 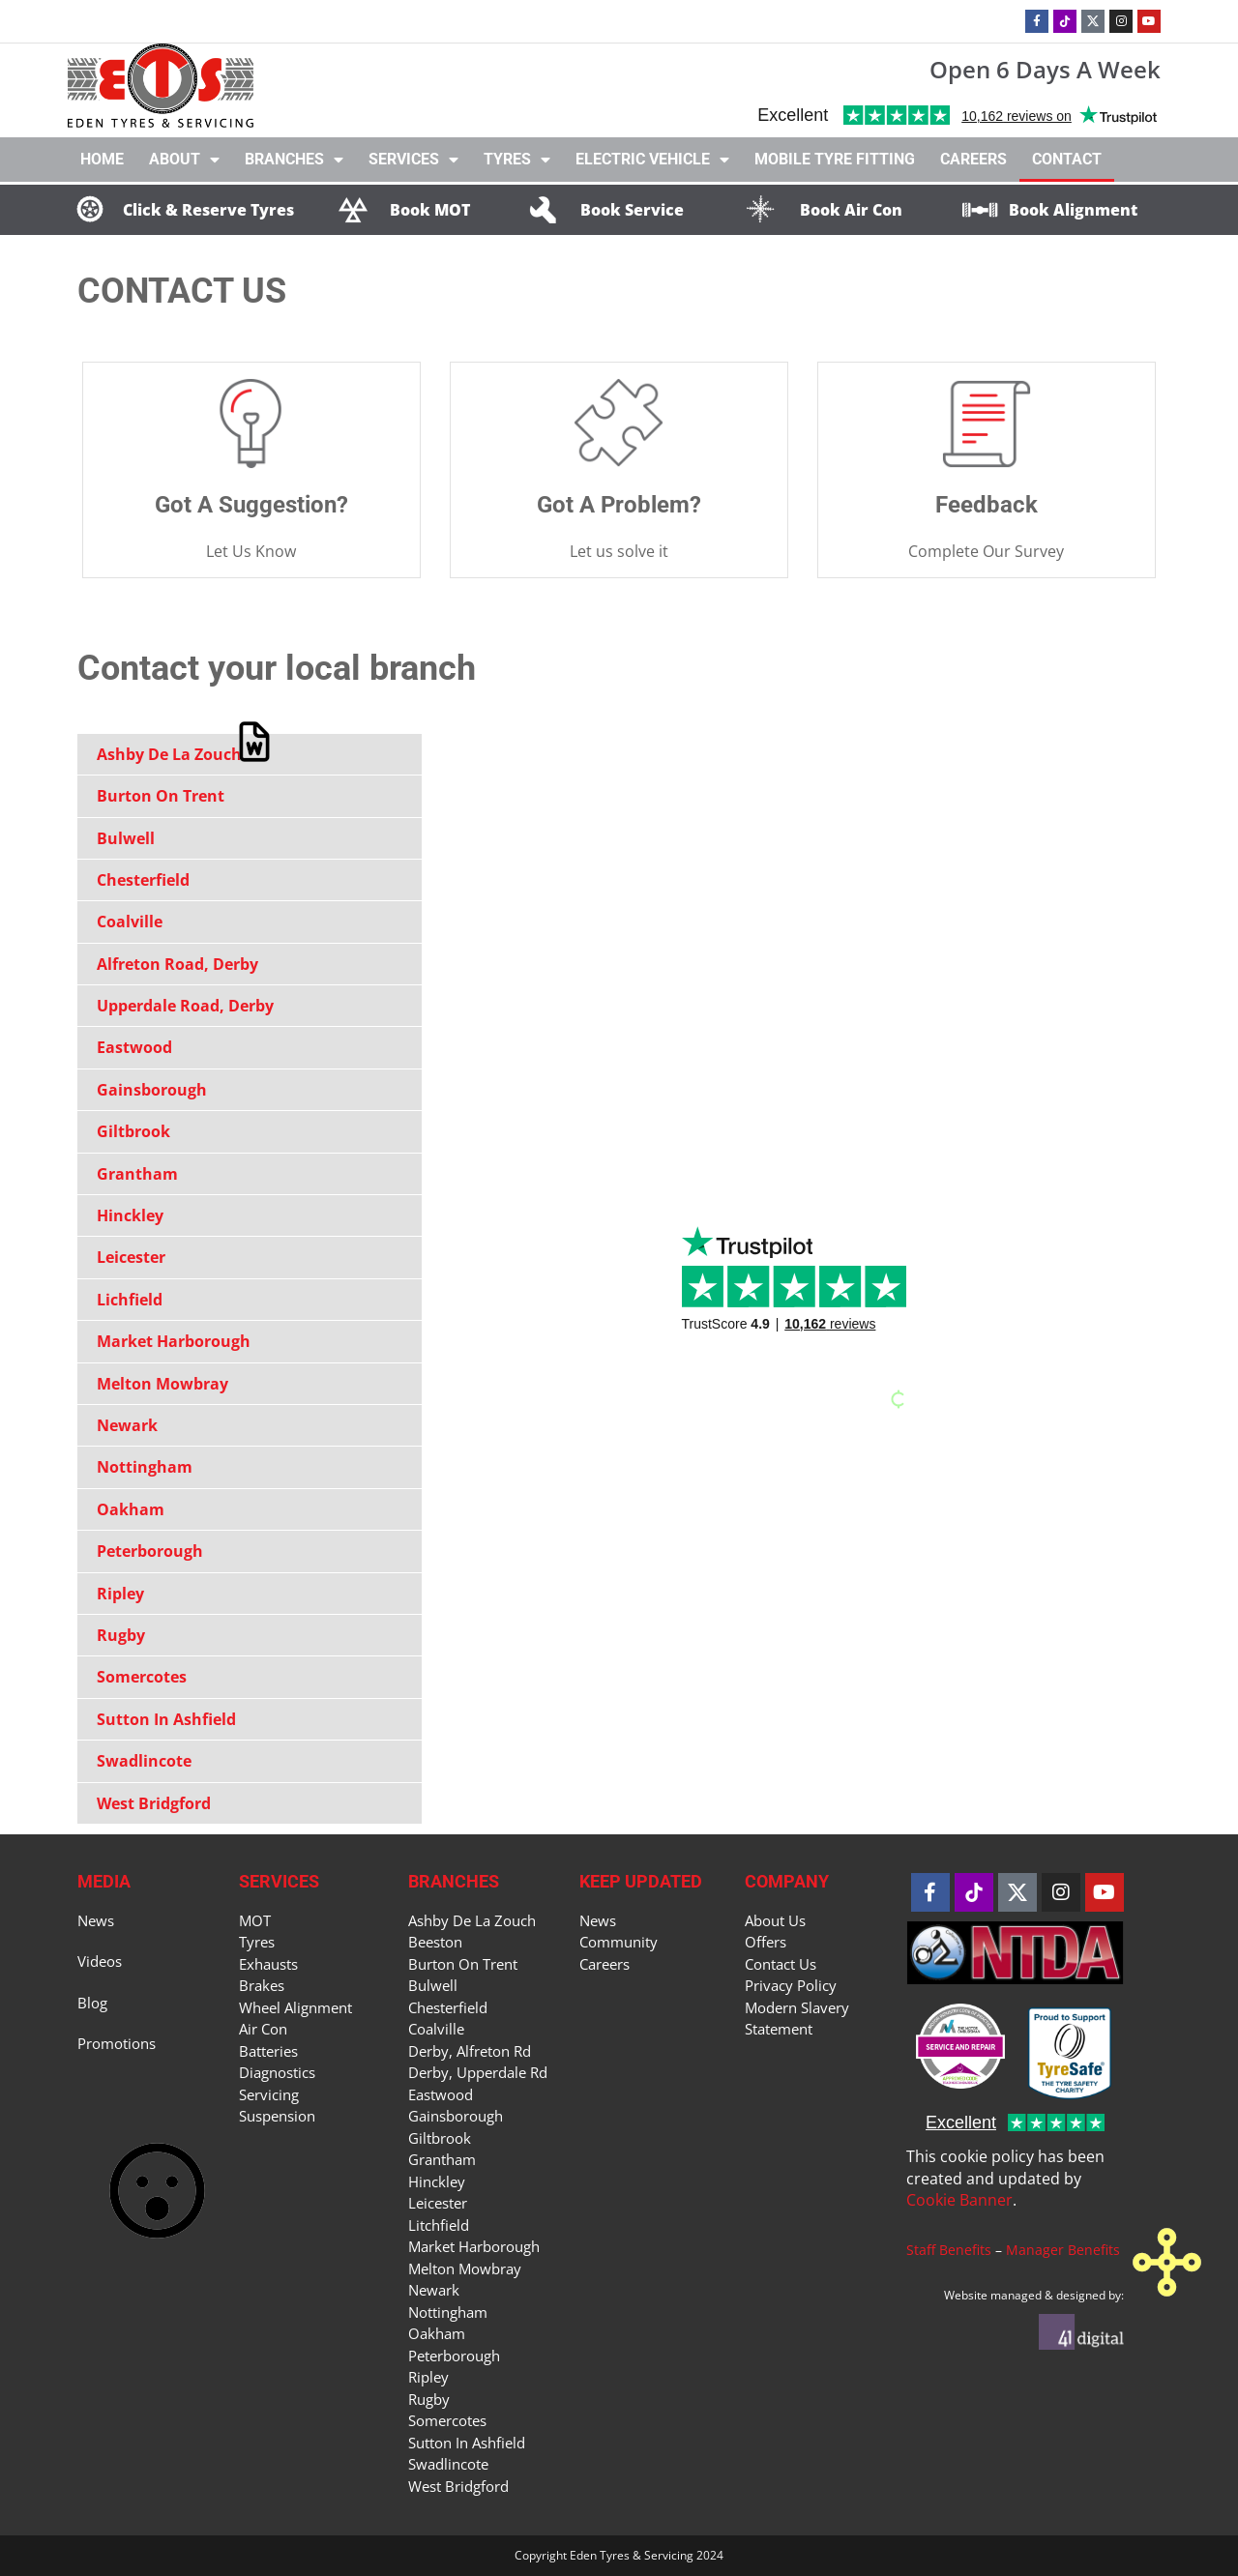 What do you see at coordinates (899, 1399) in the screenshot?
I see `indicates cent currency or small monetary value` at bounding box center [899, 1399].